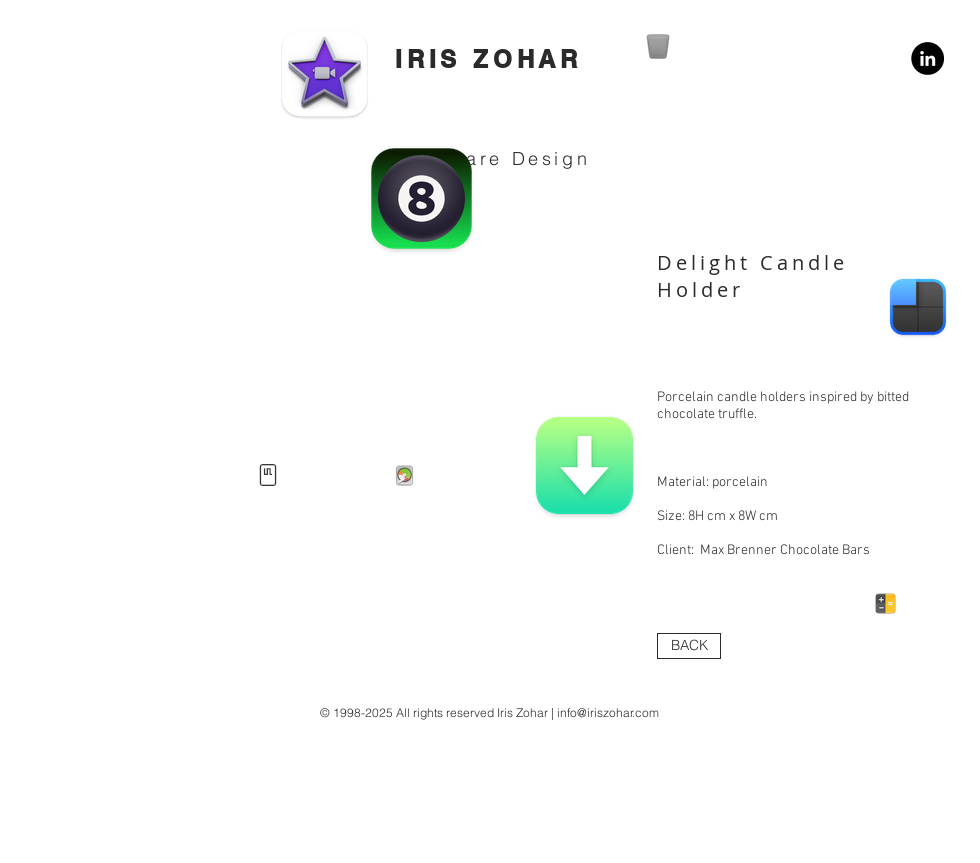 The image size is (980, 863). I want to click on open clairvoyant magic 8-ball fortune telling app, so click(421, 198).